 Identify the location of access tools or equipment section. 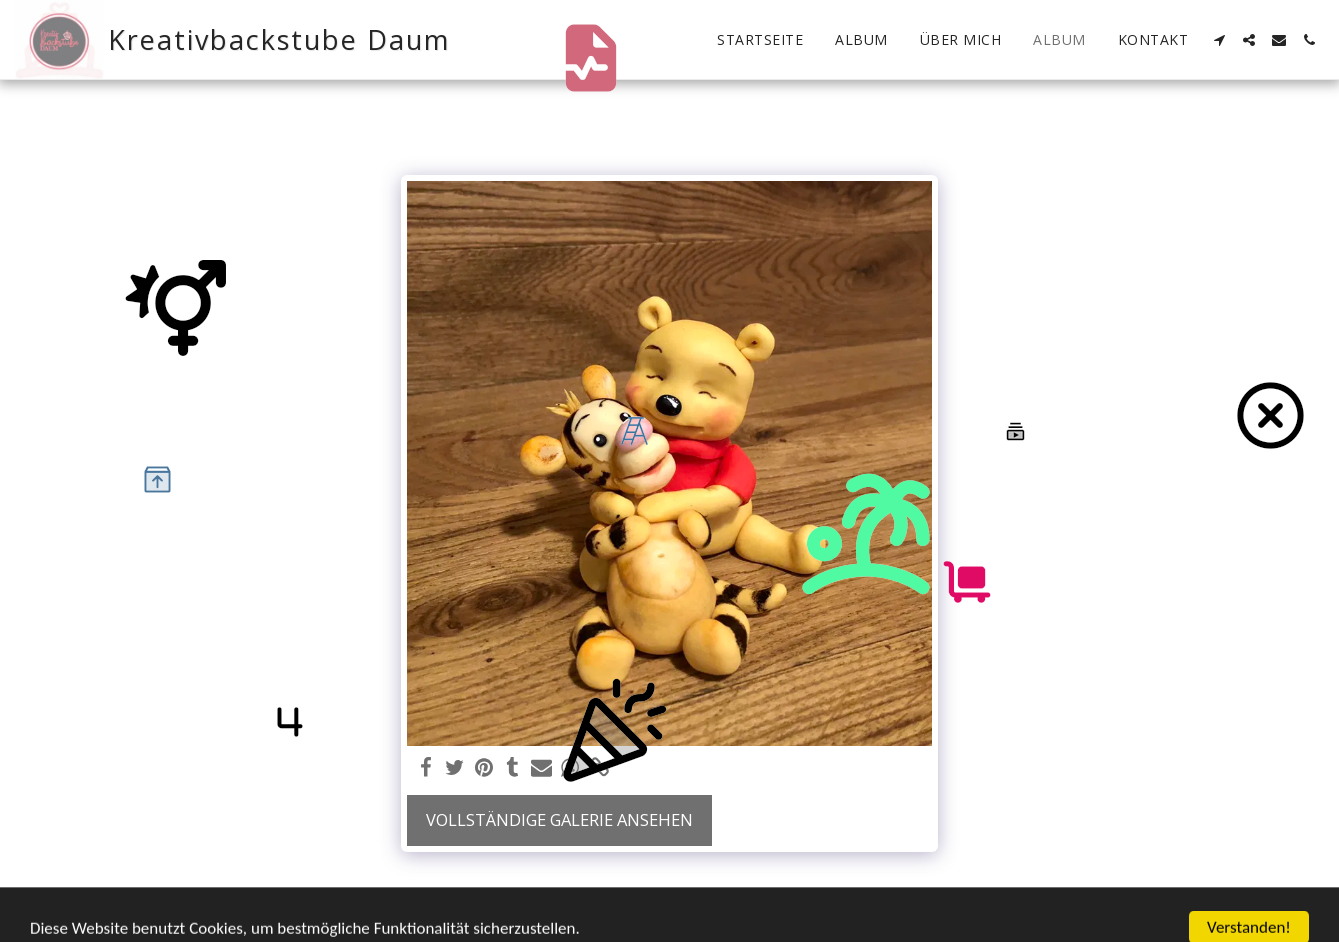
(635, 431).